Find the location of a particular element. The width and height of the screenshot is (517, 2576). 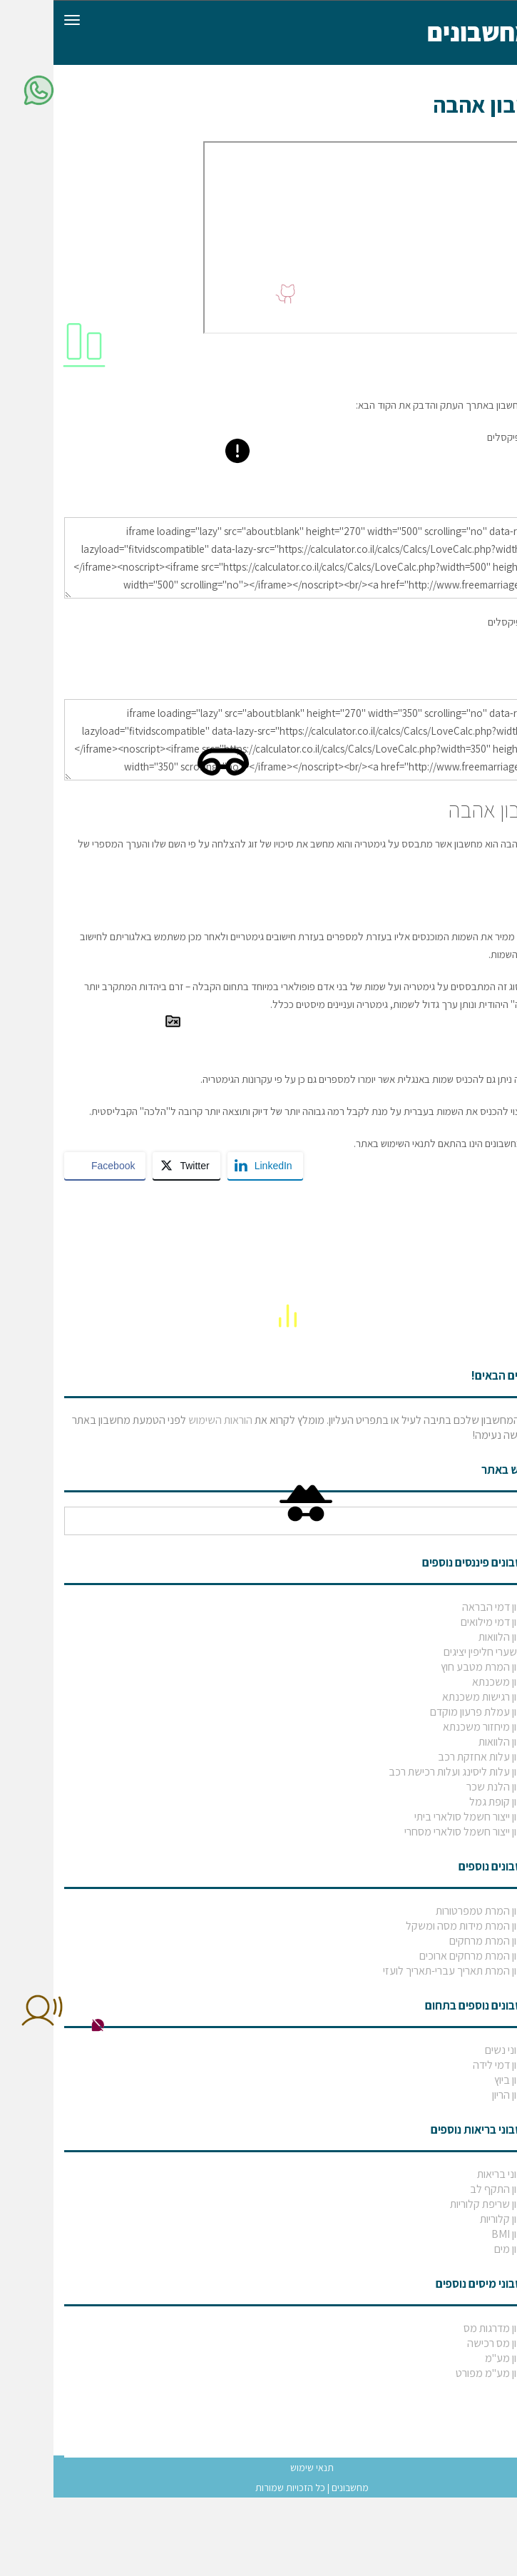

mute or disable chat notifications is located at coordinates (98, 2025).